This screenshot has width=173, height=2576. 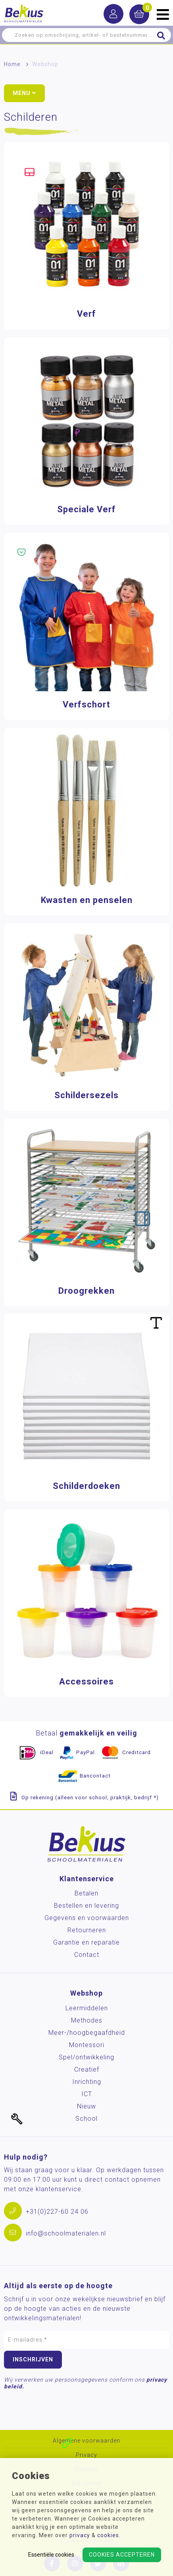 I want to click on toggle right sidebar panel, so click(x=142, y=1219).